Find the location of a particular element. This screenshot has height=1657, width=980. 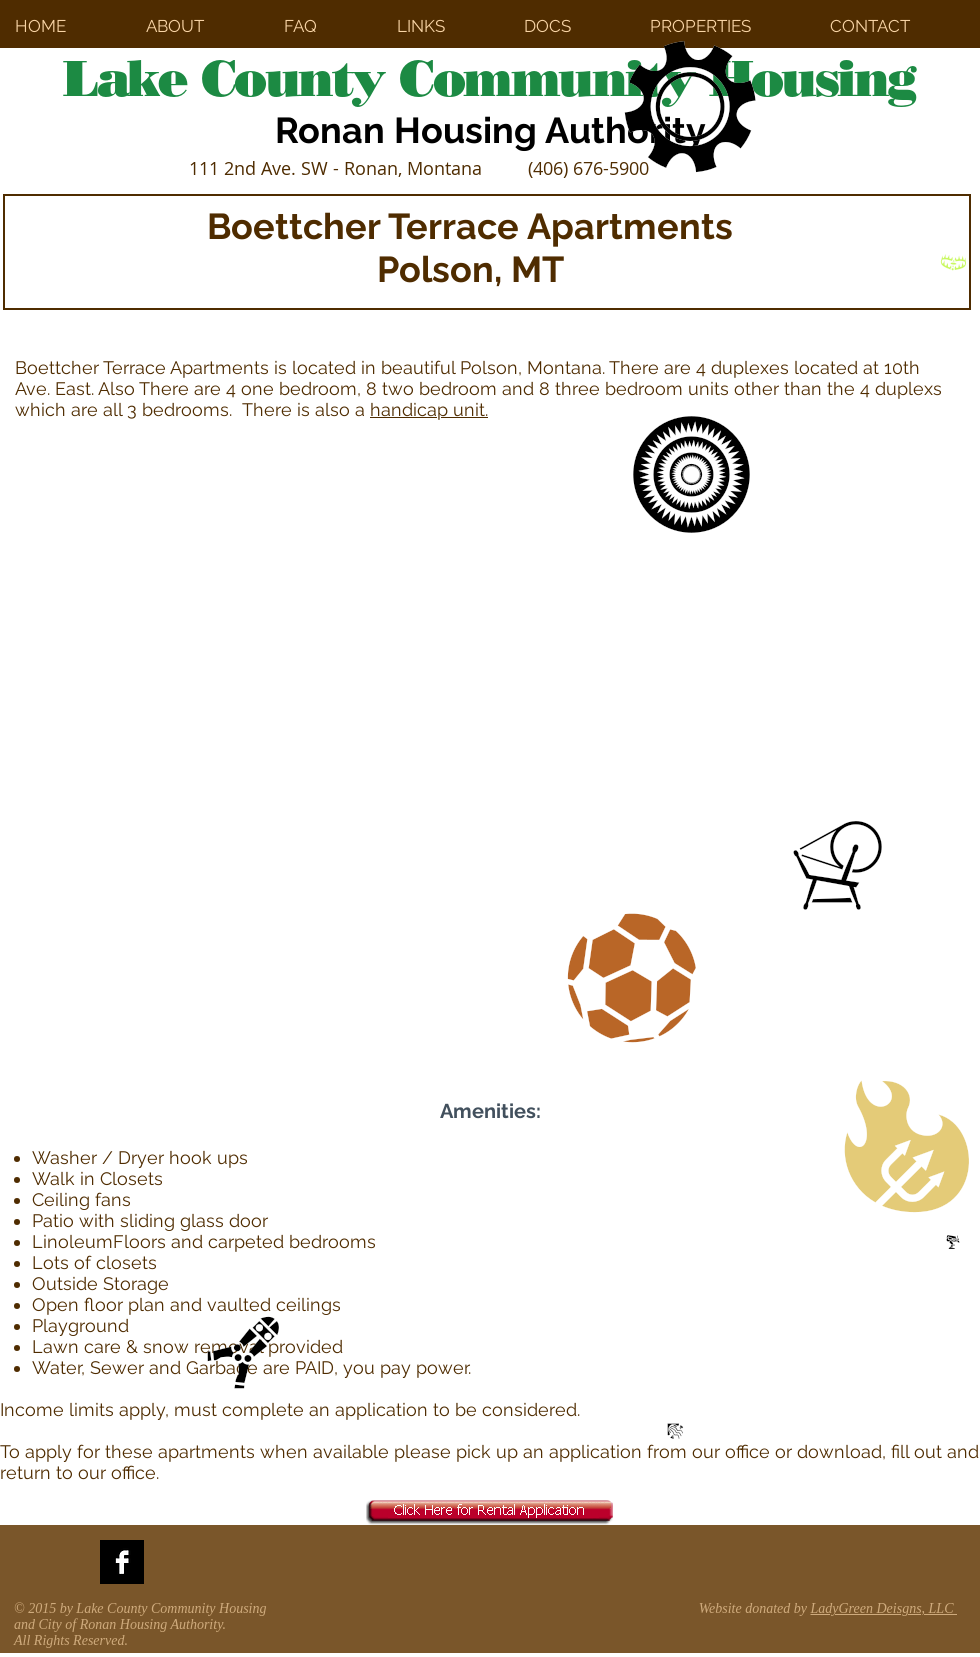

decorative mandala or loading spinner element is located at coordinates (691, 474).